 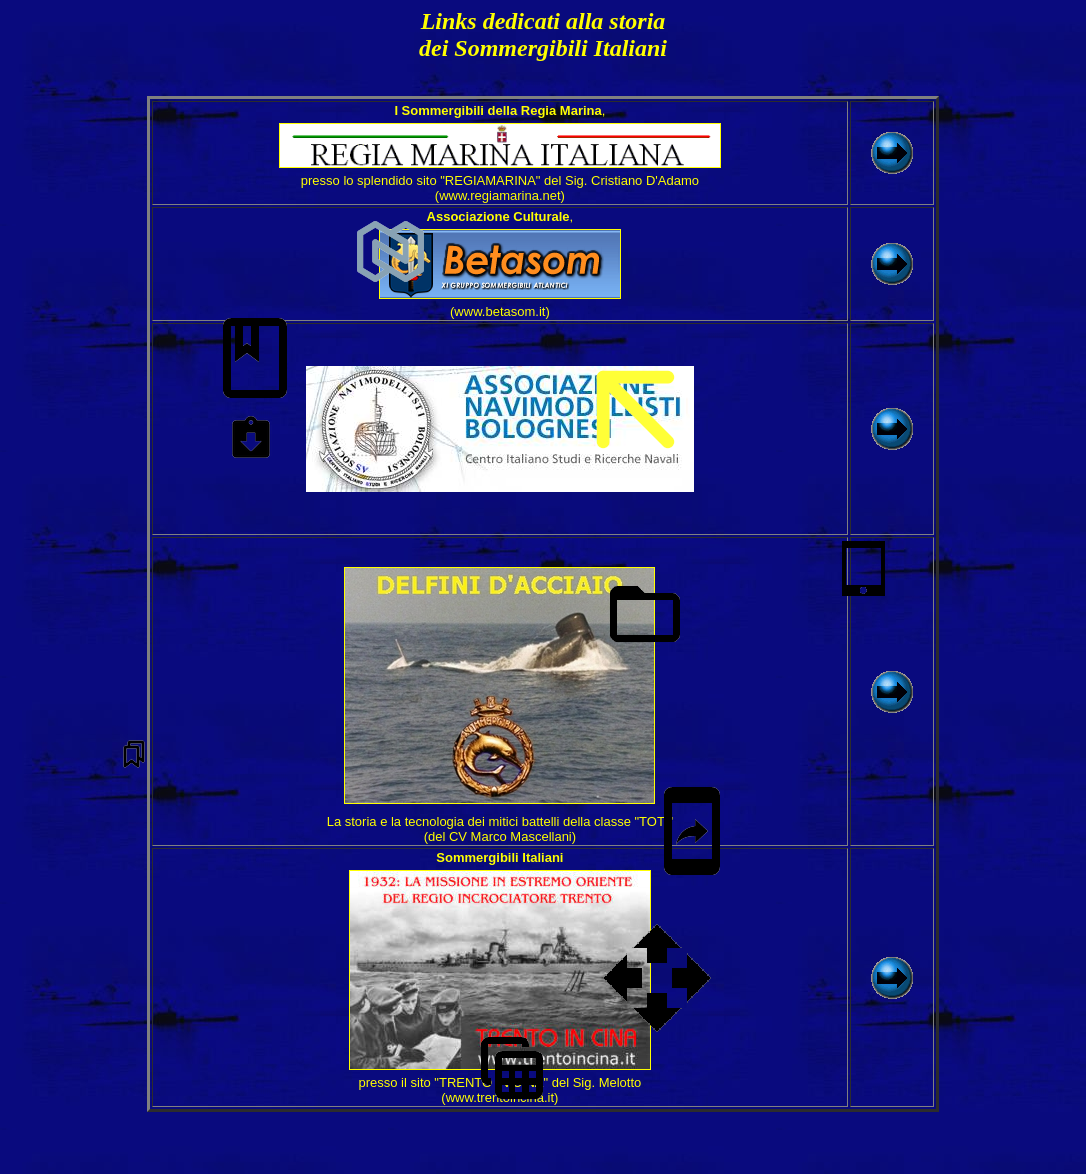 I want to click on view all saved bookmarks, so click(x=134, y=754).